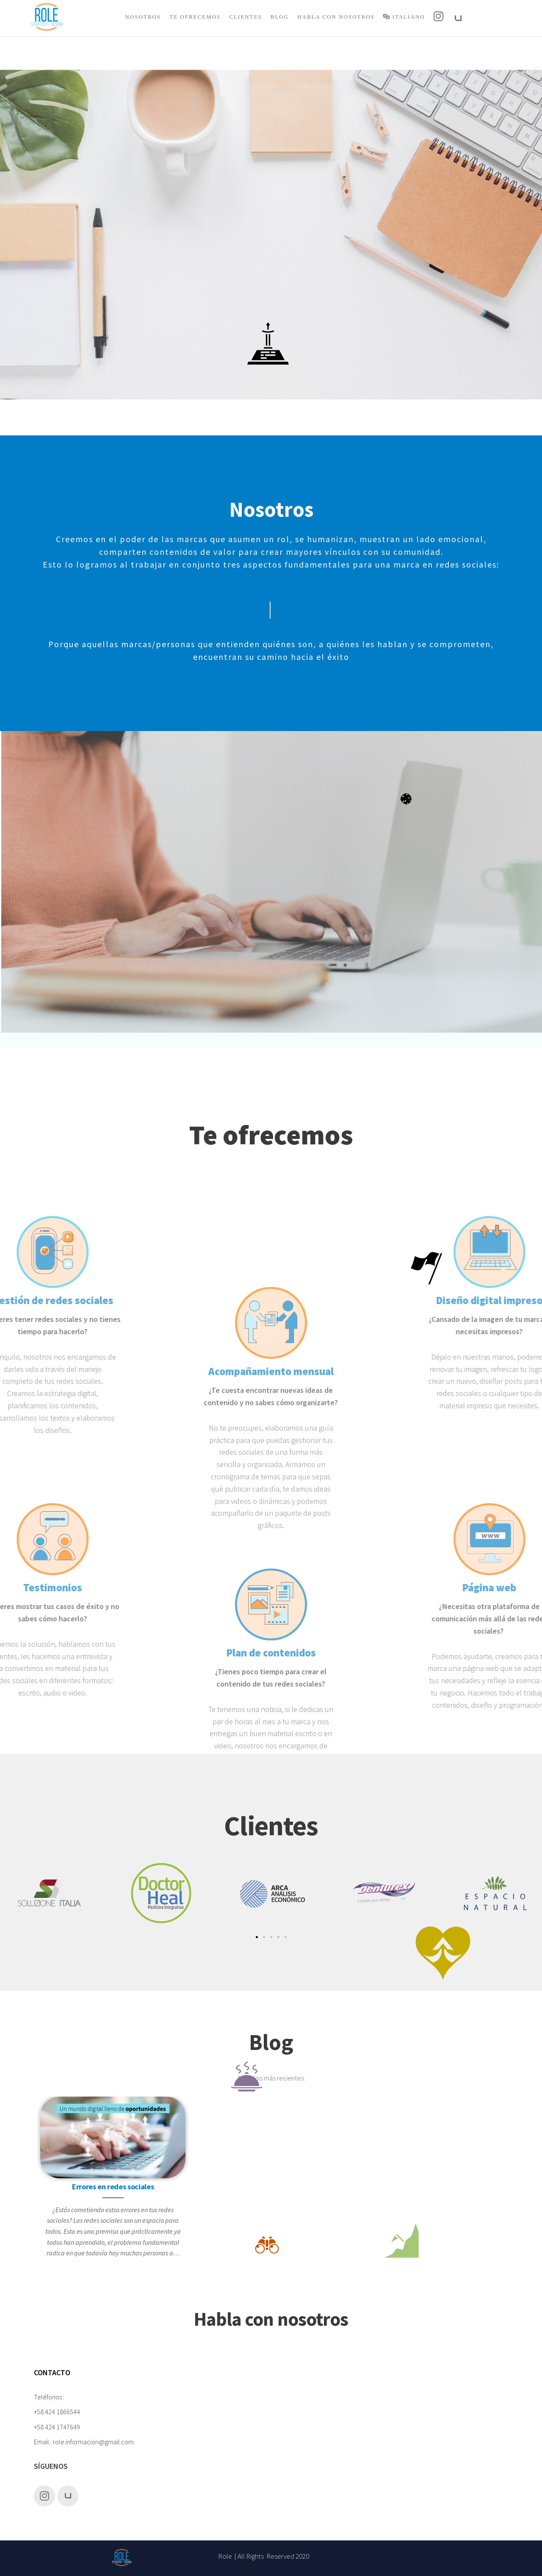 Image resolution: width=542 pixels, height=2576 pixels. Describe the element at coordinates (268, 343) in the screenshot. I see `access the altar or shrine menu` at that location.